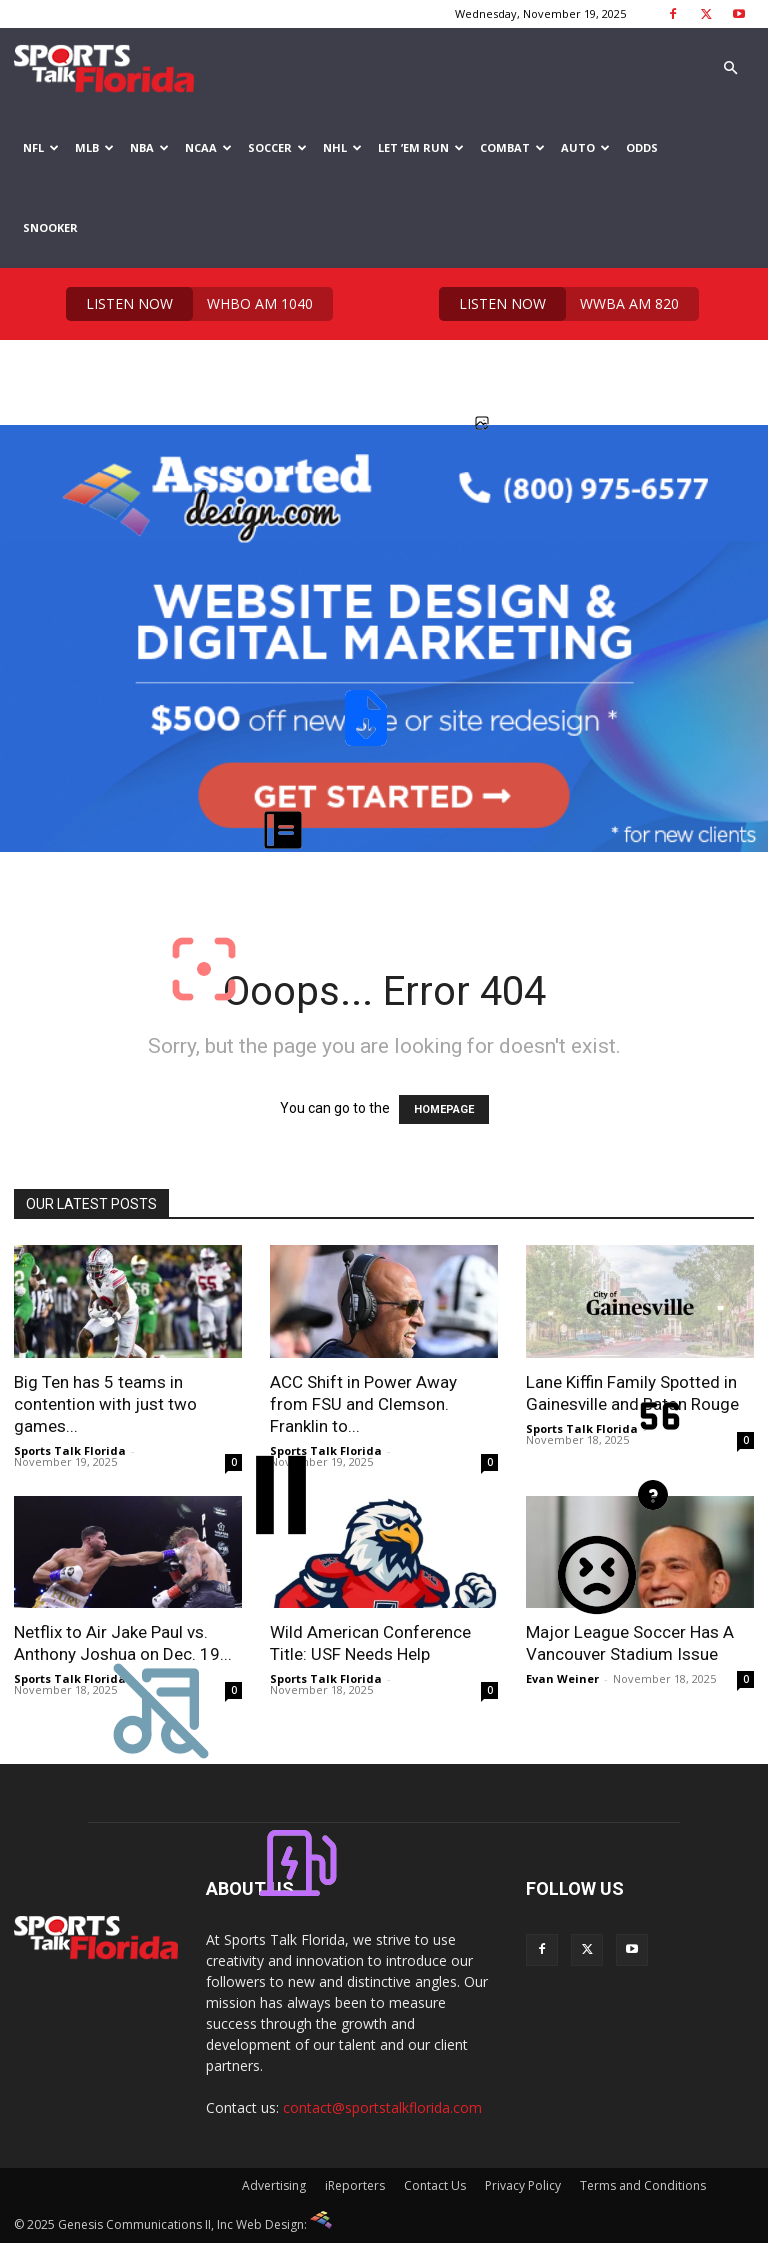  Describe the element at coordinates (653, 1495) in the screenshot. I see `access help or support information` at that location.